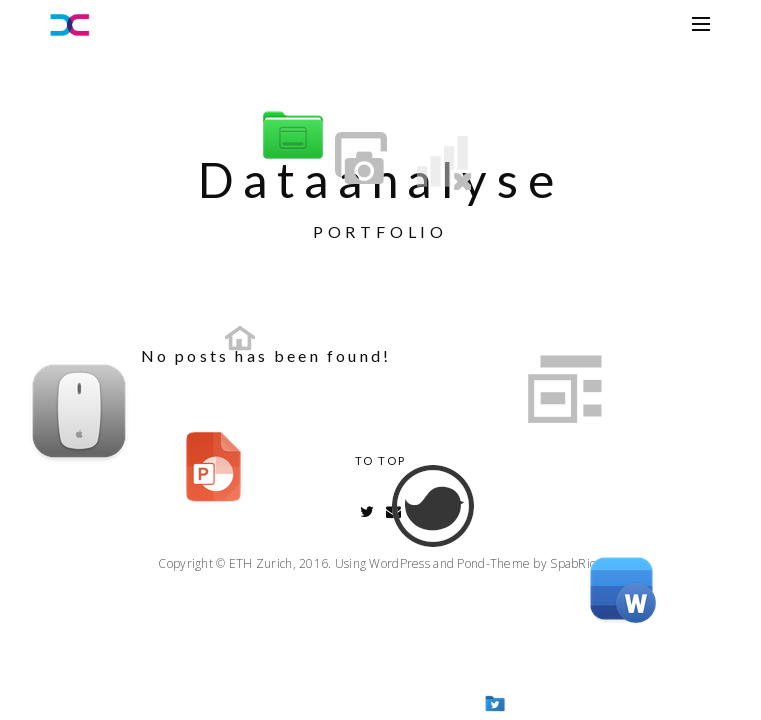 The image size is (761, 720). I want to click on open folder containing Twitter-related files, so click(495, 704).